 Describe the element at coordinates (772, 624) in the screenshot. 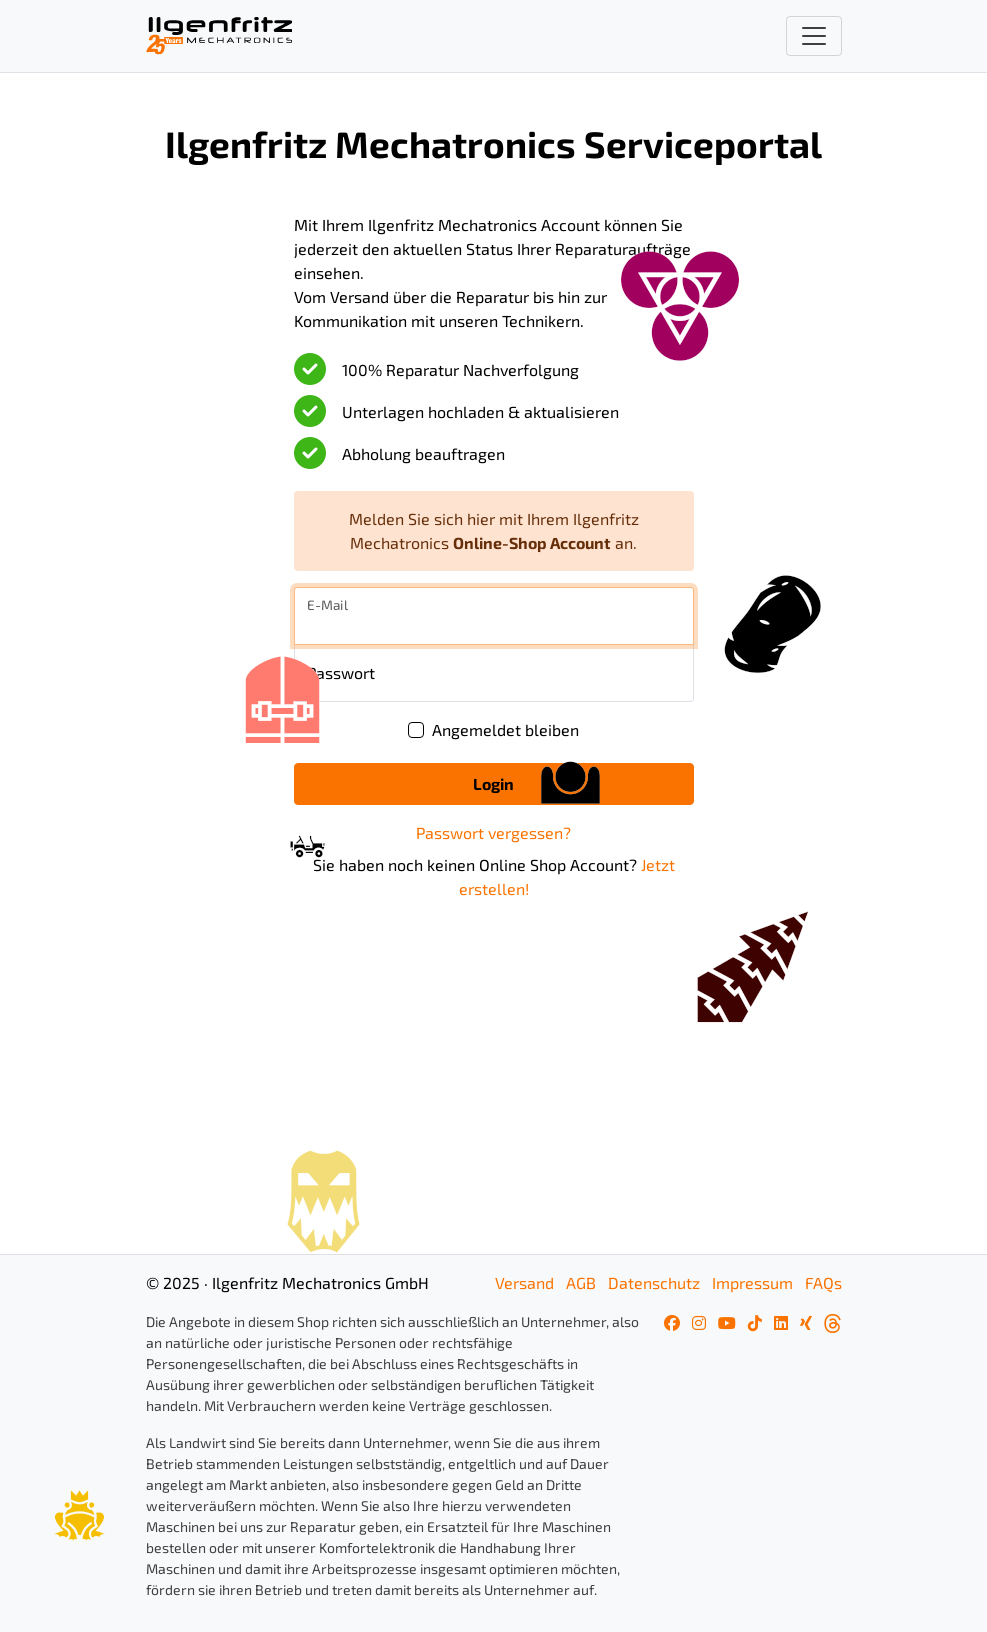

I see `select potato as a game resource or ingredient` at that location.